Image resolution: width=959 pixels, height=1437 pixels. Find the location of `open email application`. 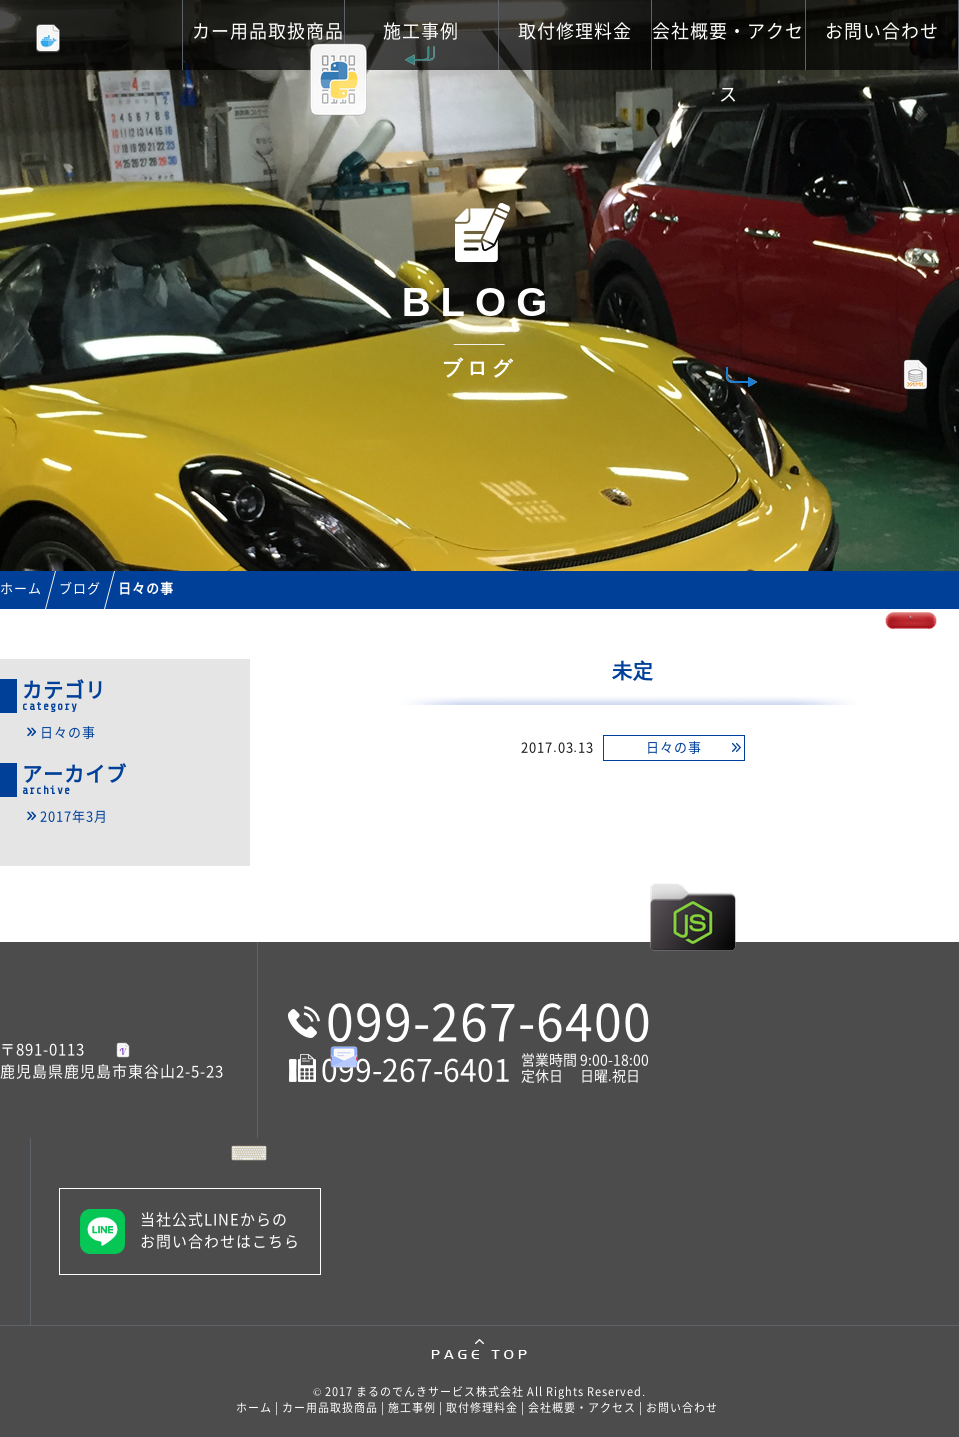

open email application is located at coordinates (344, 1057).